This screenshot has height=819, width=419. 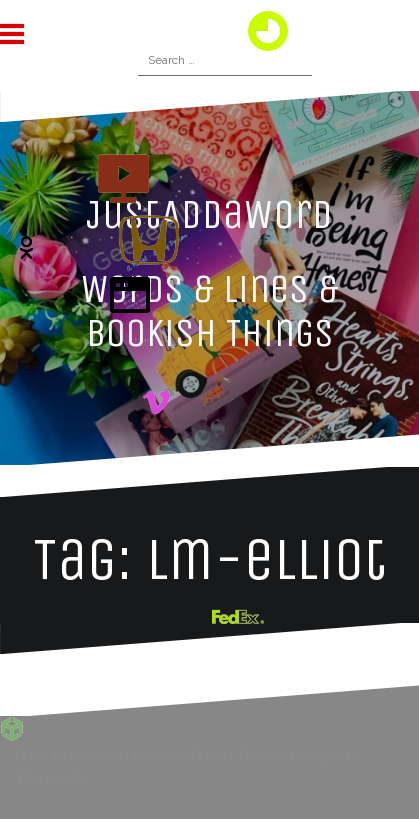 I want to click on open a new window, so click(x=130, y=295).